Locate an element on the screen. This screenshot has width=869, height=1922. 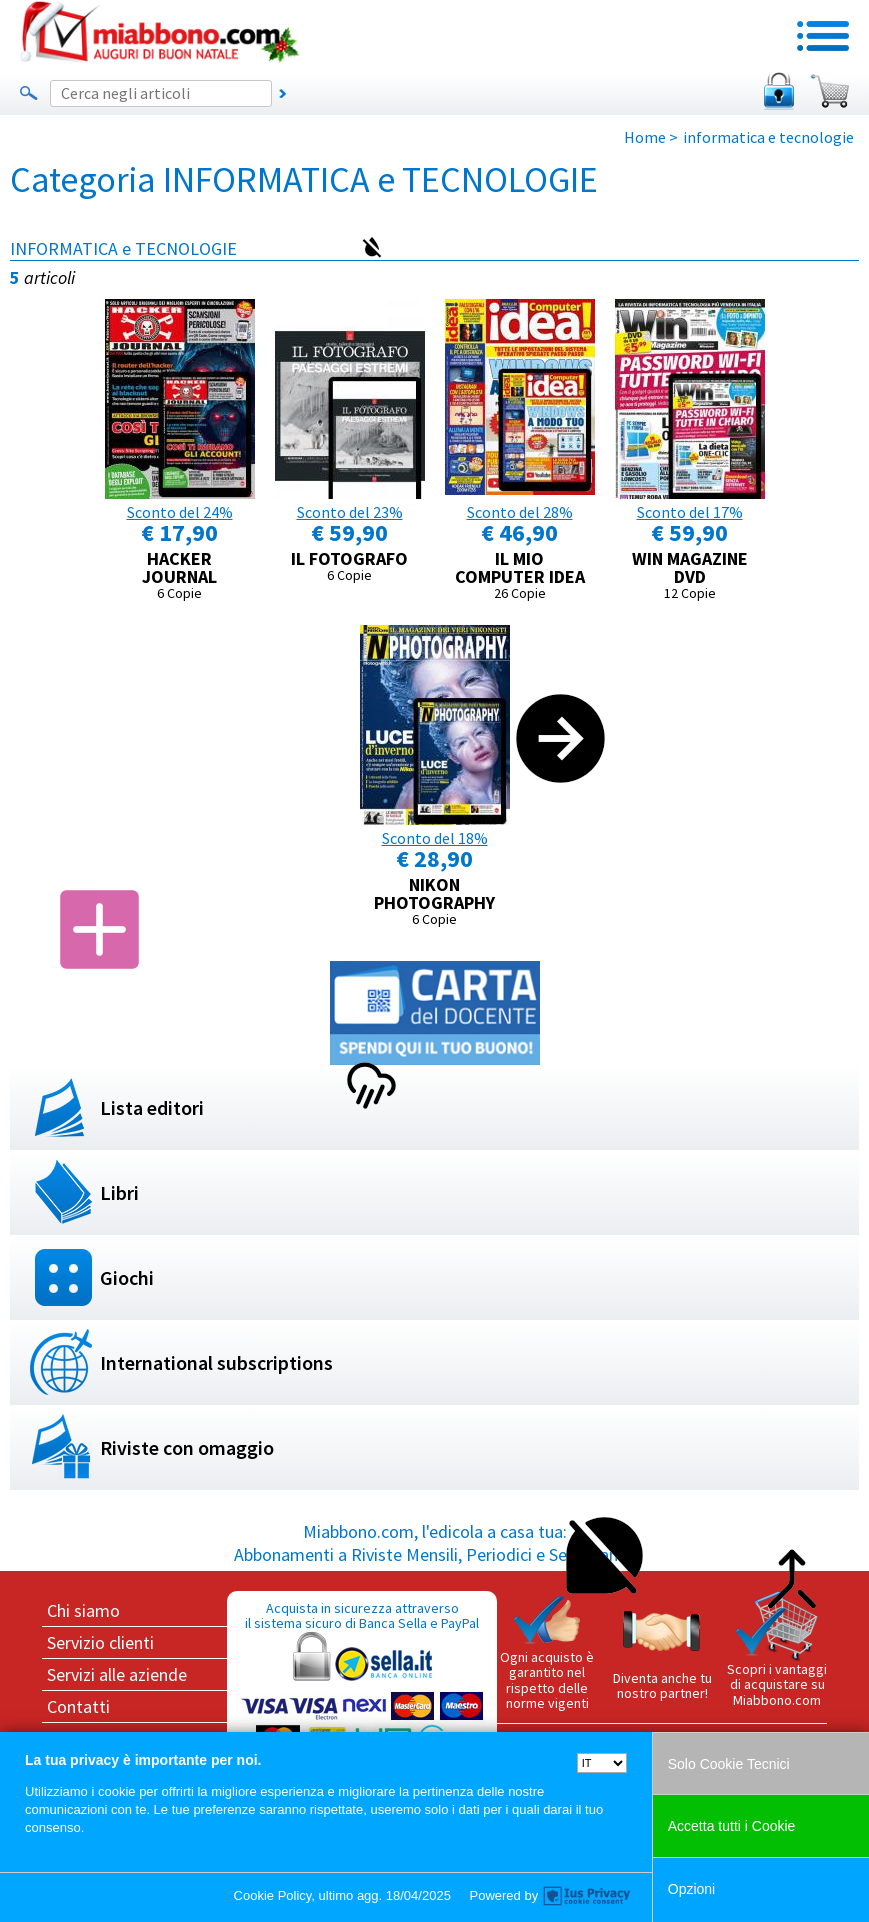
merge branches or items together is located at coordinates (792, 1579).